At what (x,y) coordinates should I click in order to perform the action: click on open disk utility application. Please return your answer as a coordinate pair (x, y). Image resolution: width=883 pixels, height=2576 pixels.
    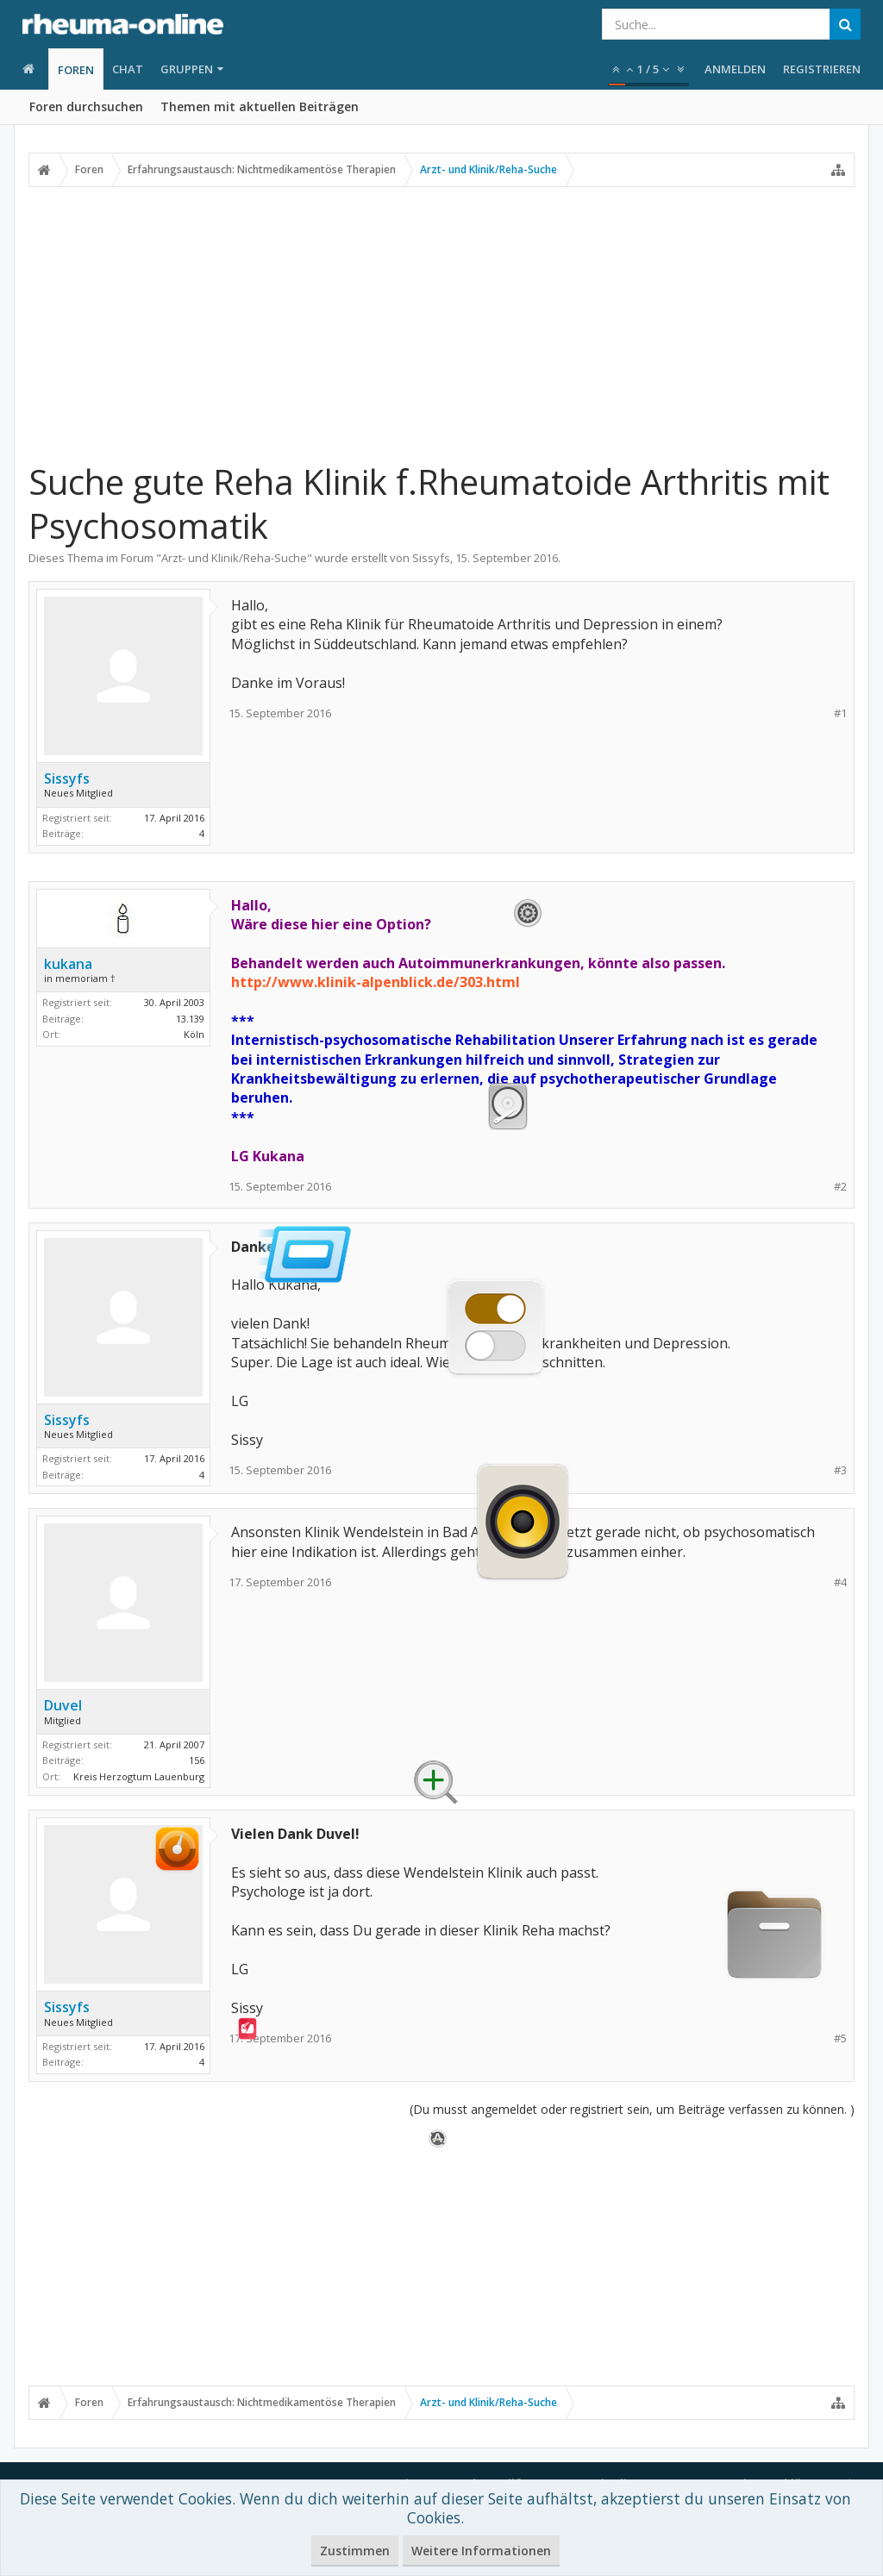
    Looking at the image, I should click on (508, 1106).